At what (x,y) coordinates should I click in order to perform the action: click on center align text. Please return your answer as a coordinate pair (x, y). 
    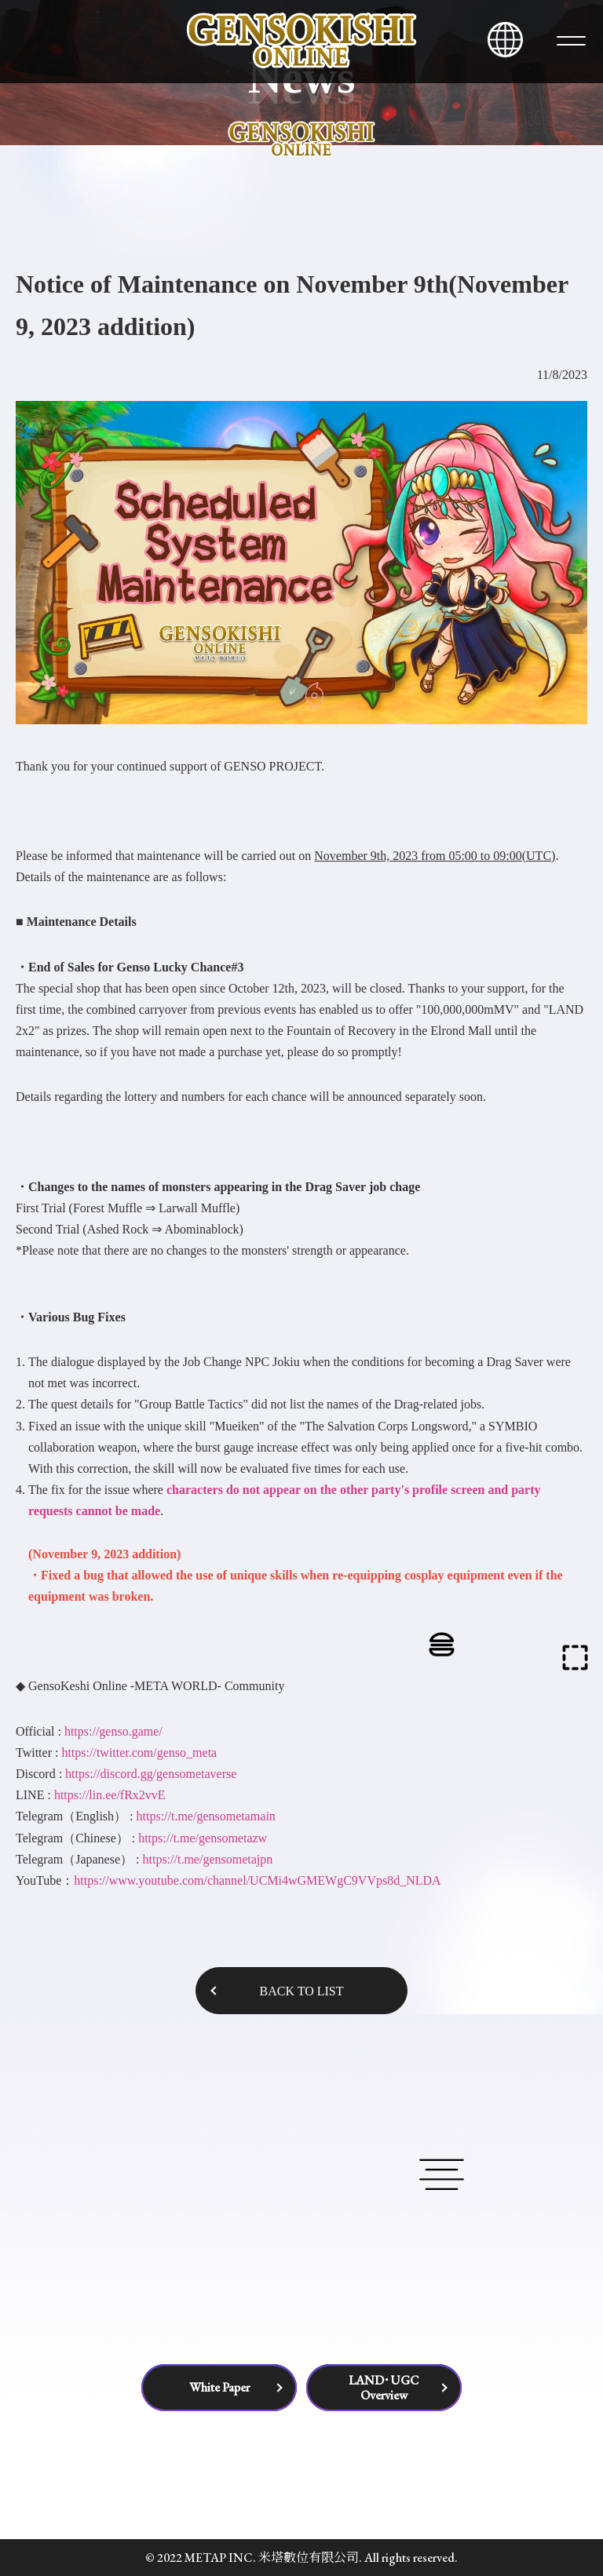
    Looking at the image, I should click on (441, 2175).